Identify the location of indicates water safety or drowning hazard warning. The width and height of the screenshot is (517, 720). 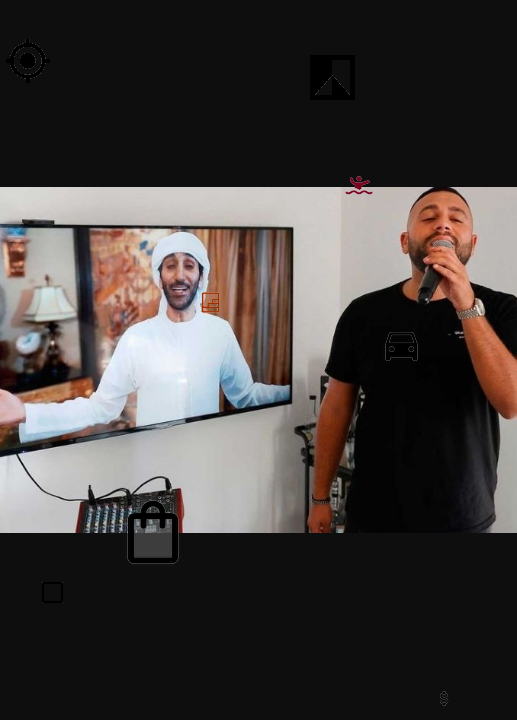
(359, 186).